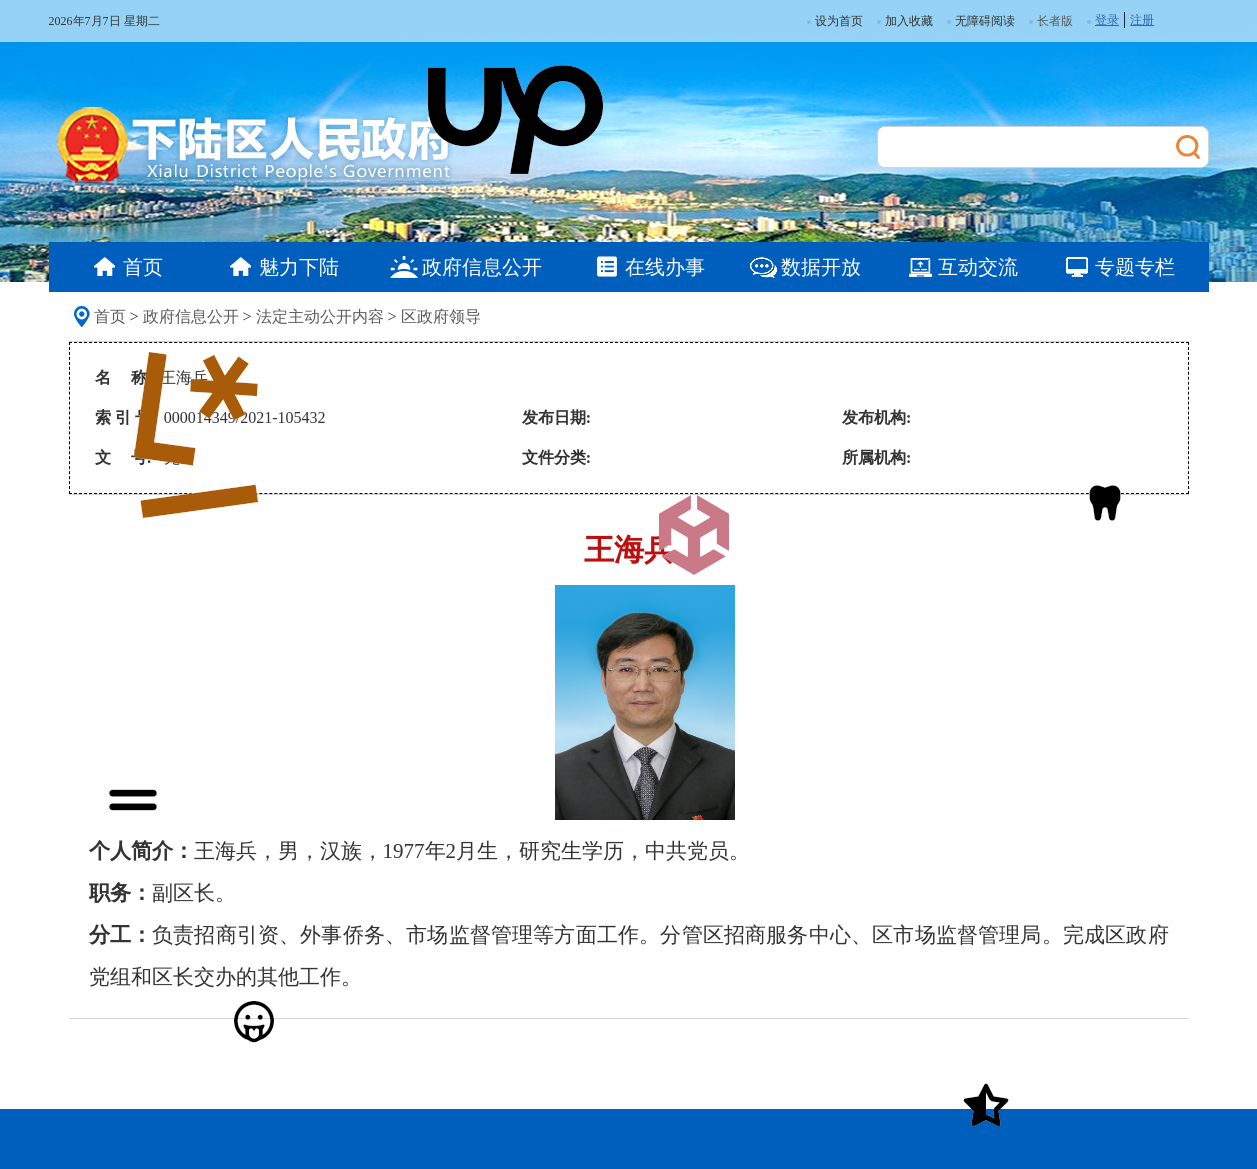 The width and height of the screenshot is (1257, 1169). I want to click on react with a playful or silly emoji, so click(254, 1021).